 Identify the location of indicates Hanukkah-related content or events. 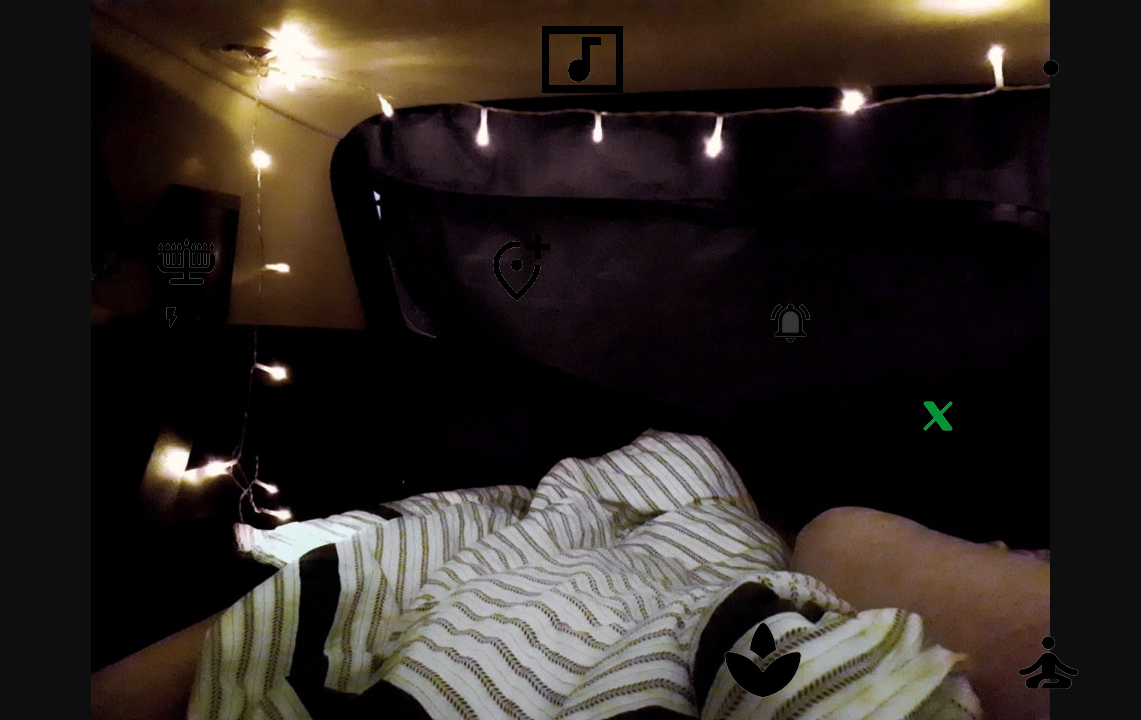
(186, 261).